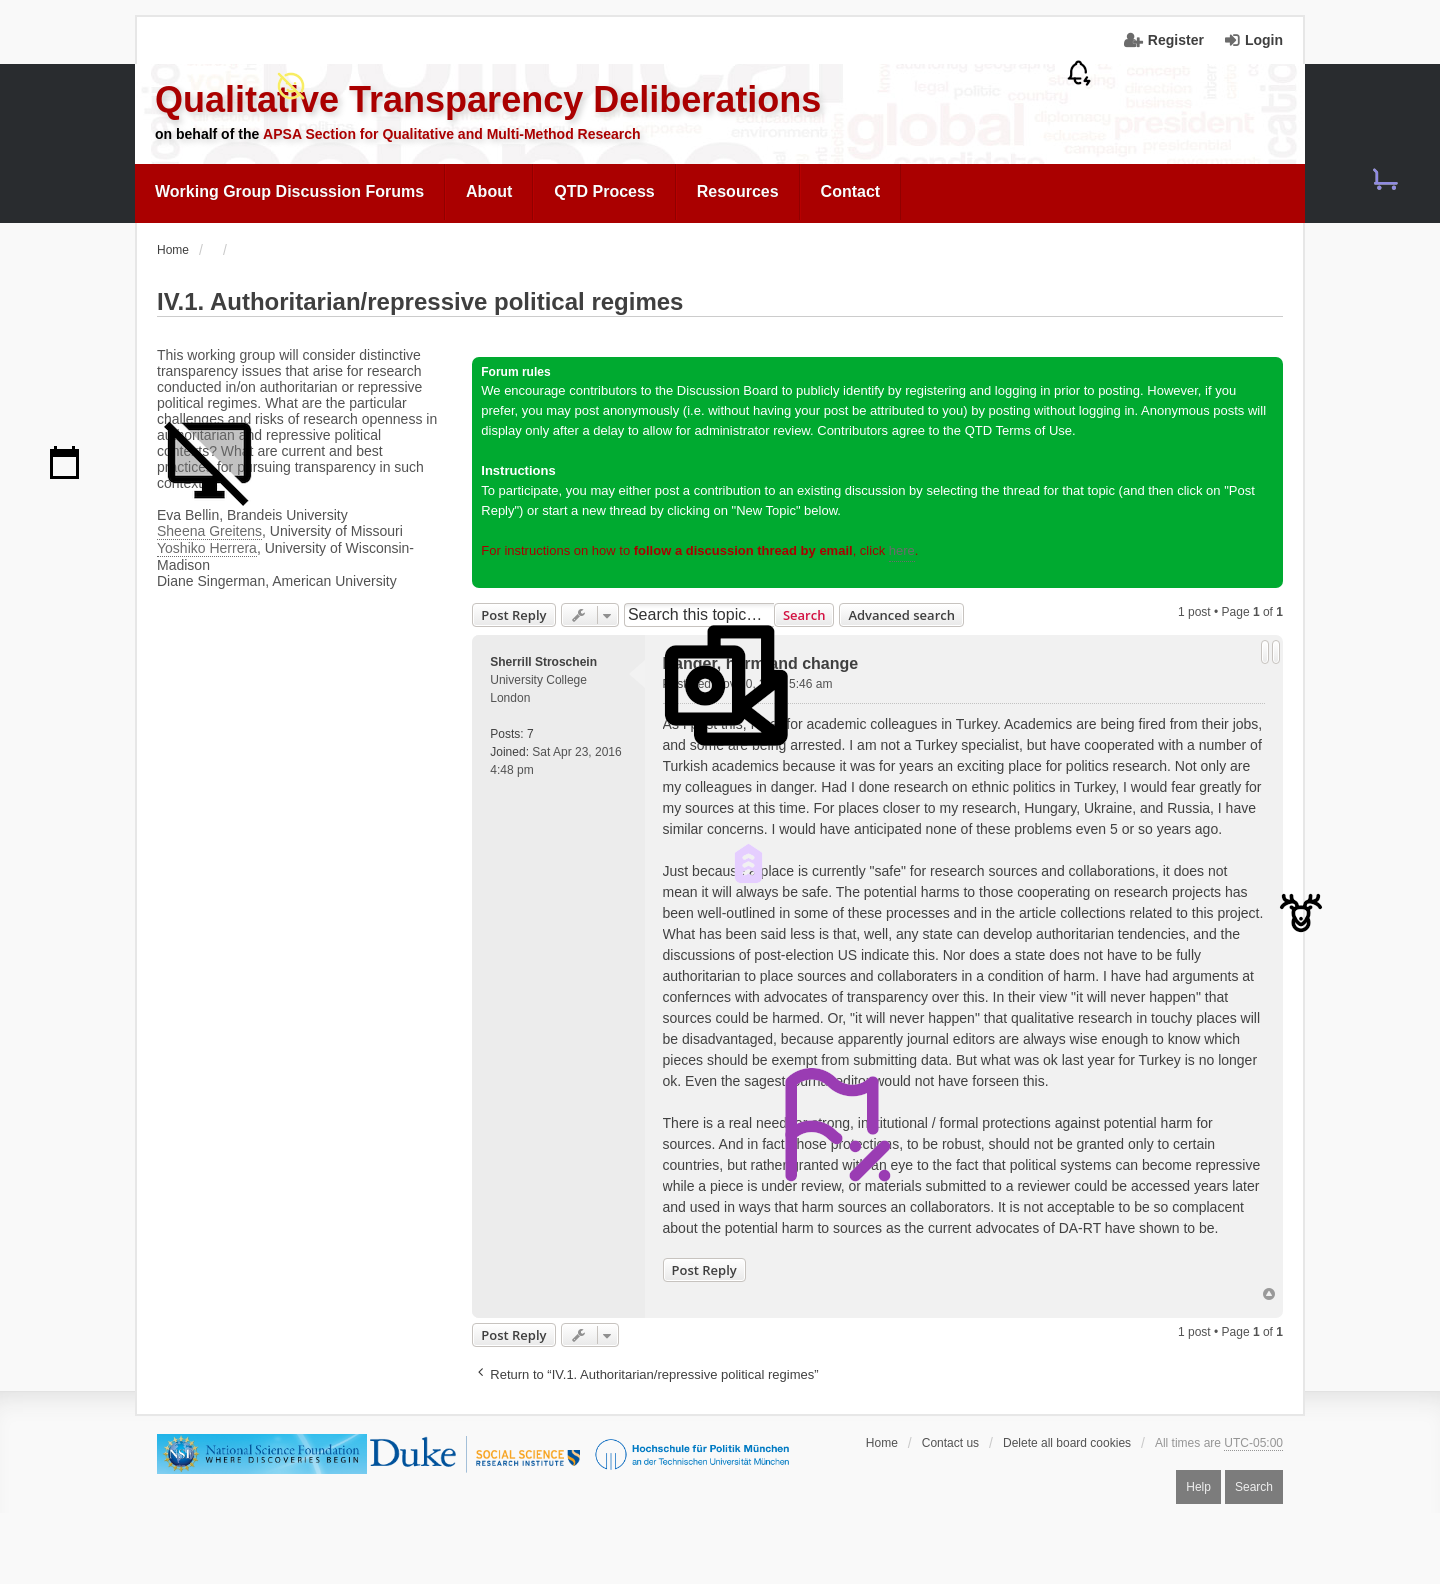 This screenshot has width=1440, height=1584. I want to click on disable mood or emotion tracking, so click(291, 86).